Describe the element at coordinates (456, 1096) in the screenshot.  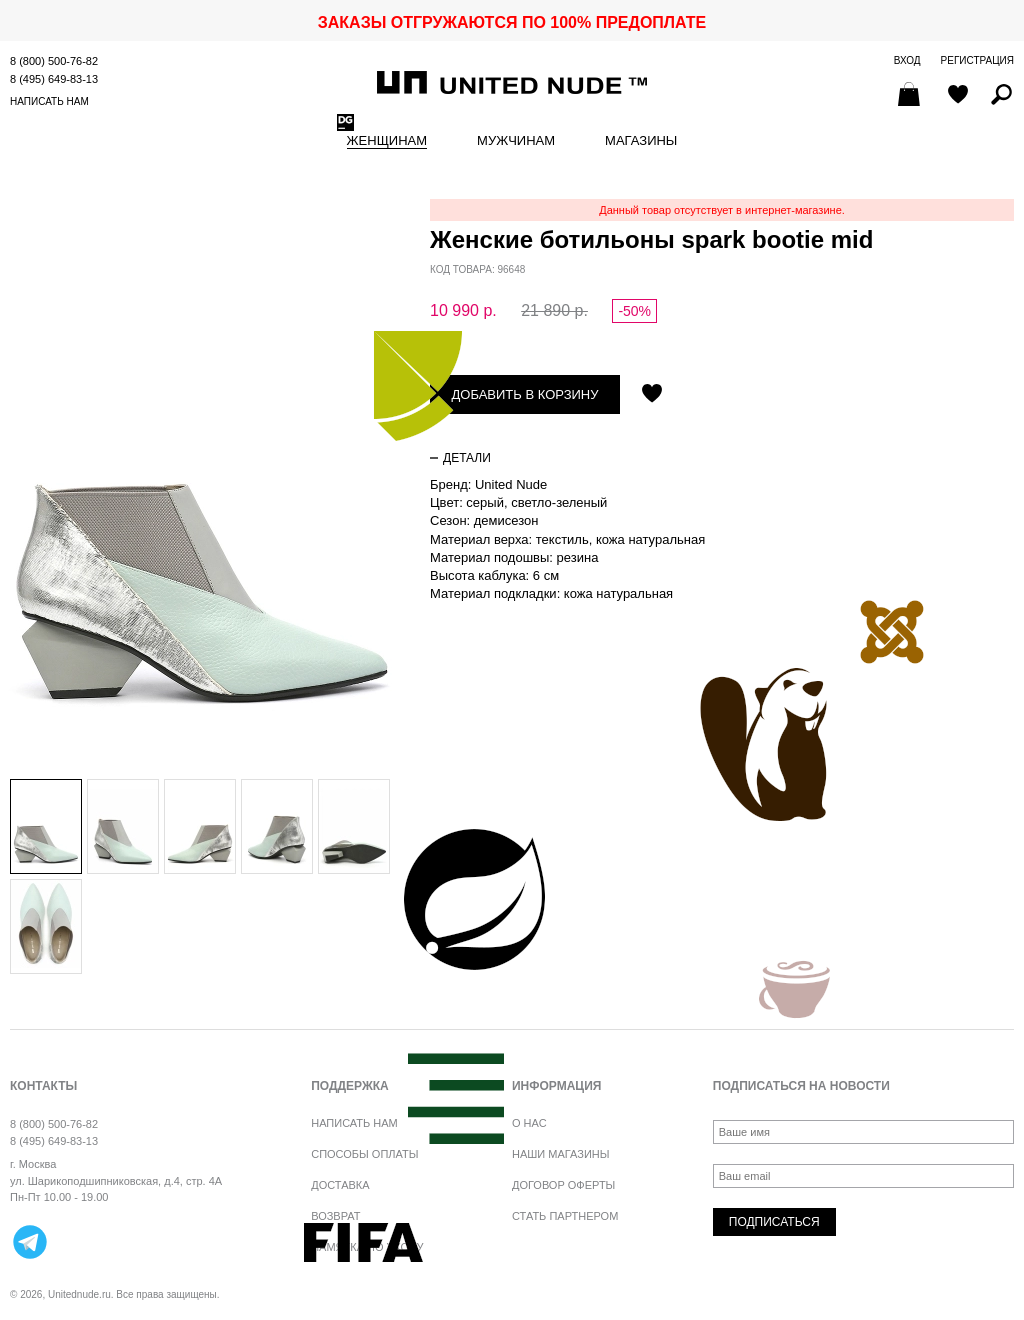
I see `align text to the right` at that location.